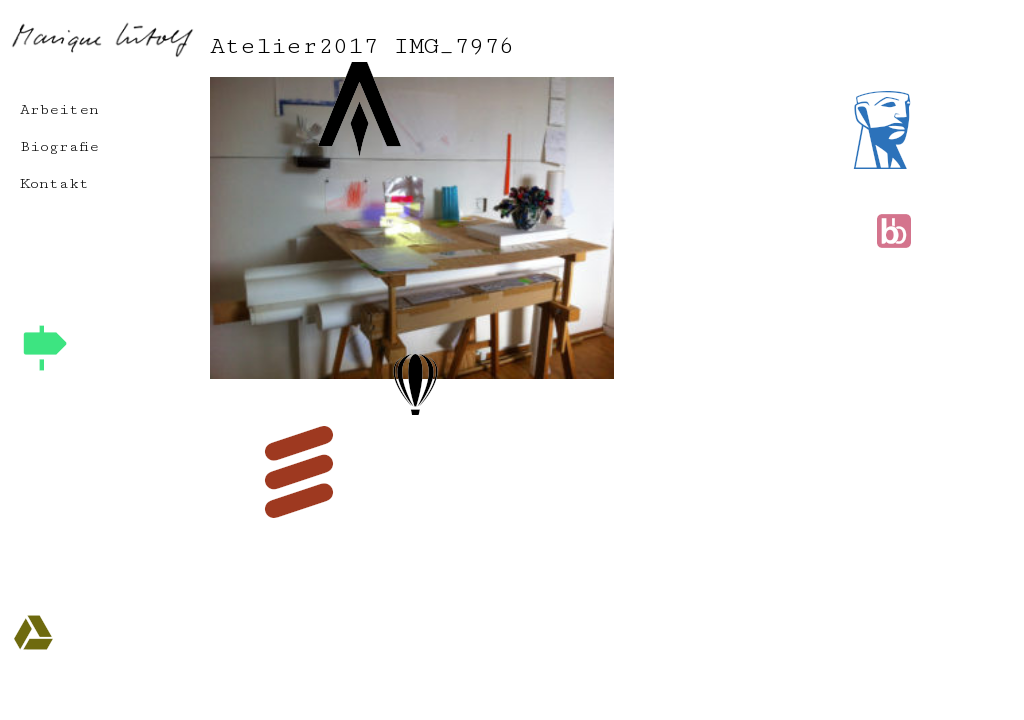 Image resolution: width=1024 pixels, height=720 pixels. Describe the element at coordinates (882, 130) in the screenshot. I see `kingston technology company logo` at that location.